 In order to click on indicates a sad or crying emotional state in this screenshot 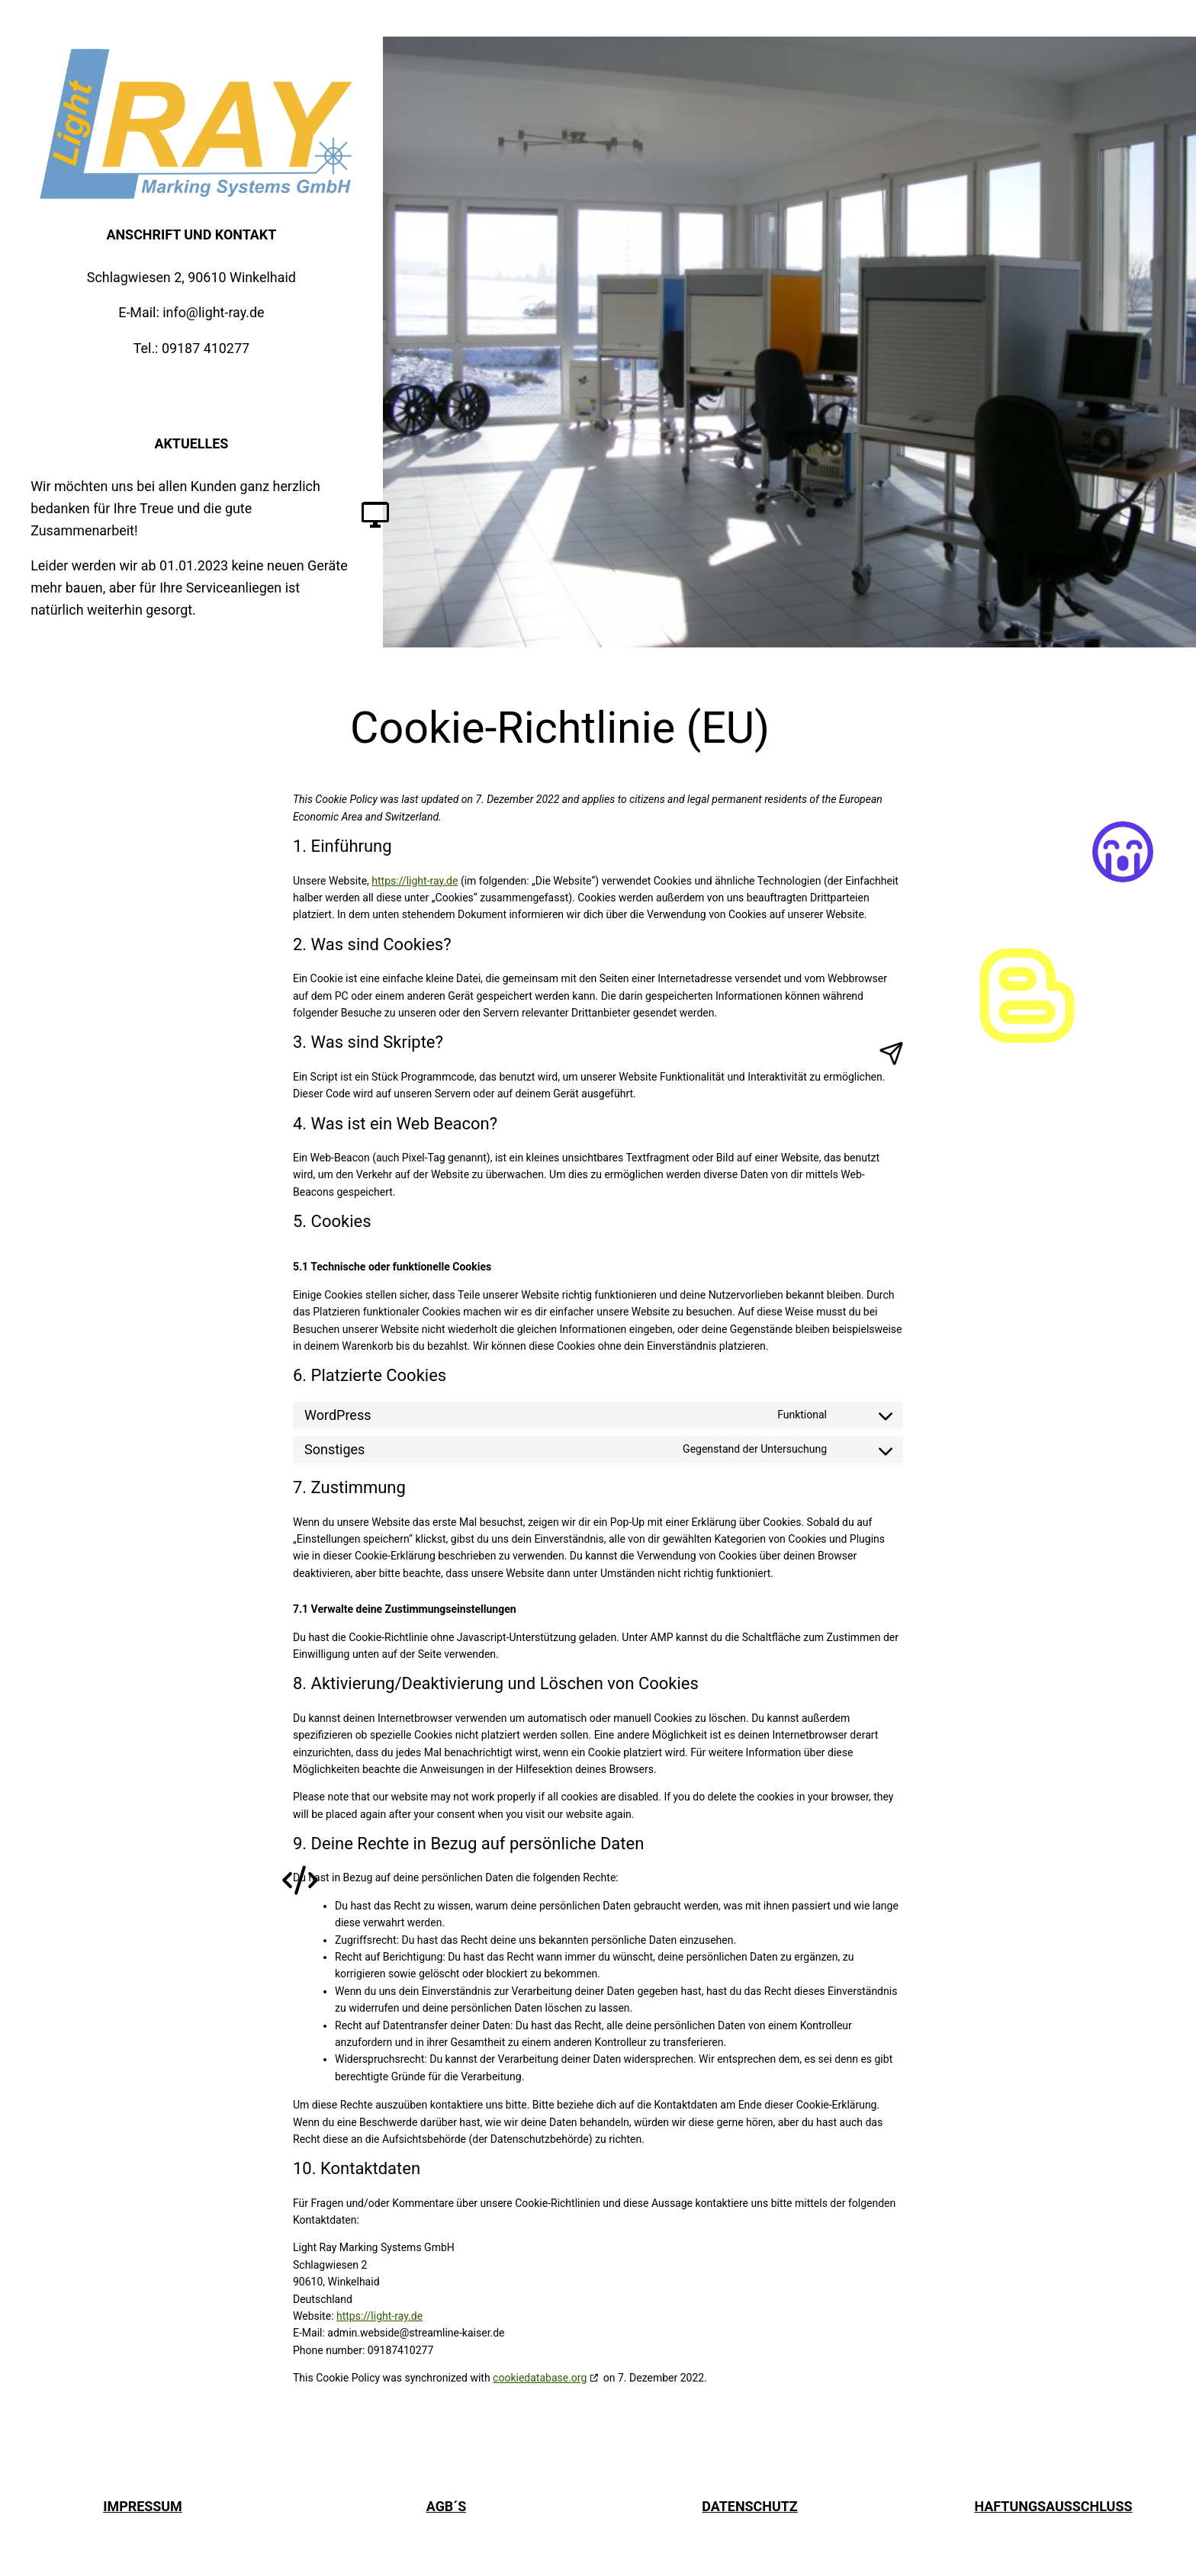, I will do `click(1123, 852)`.